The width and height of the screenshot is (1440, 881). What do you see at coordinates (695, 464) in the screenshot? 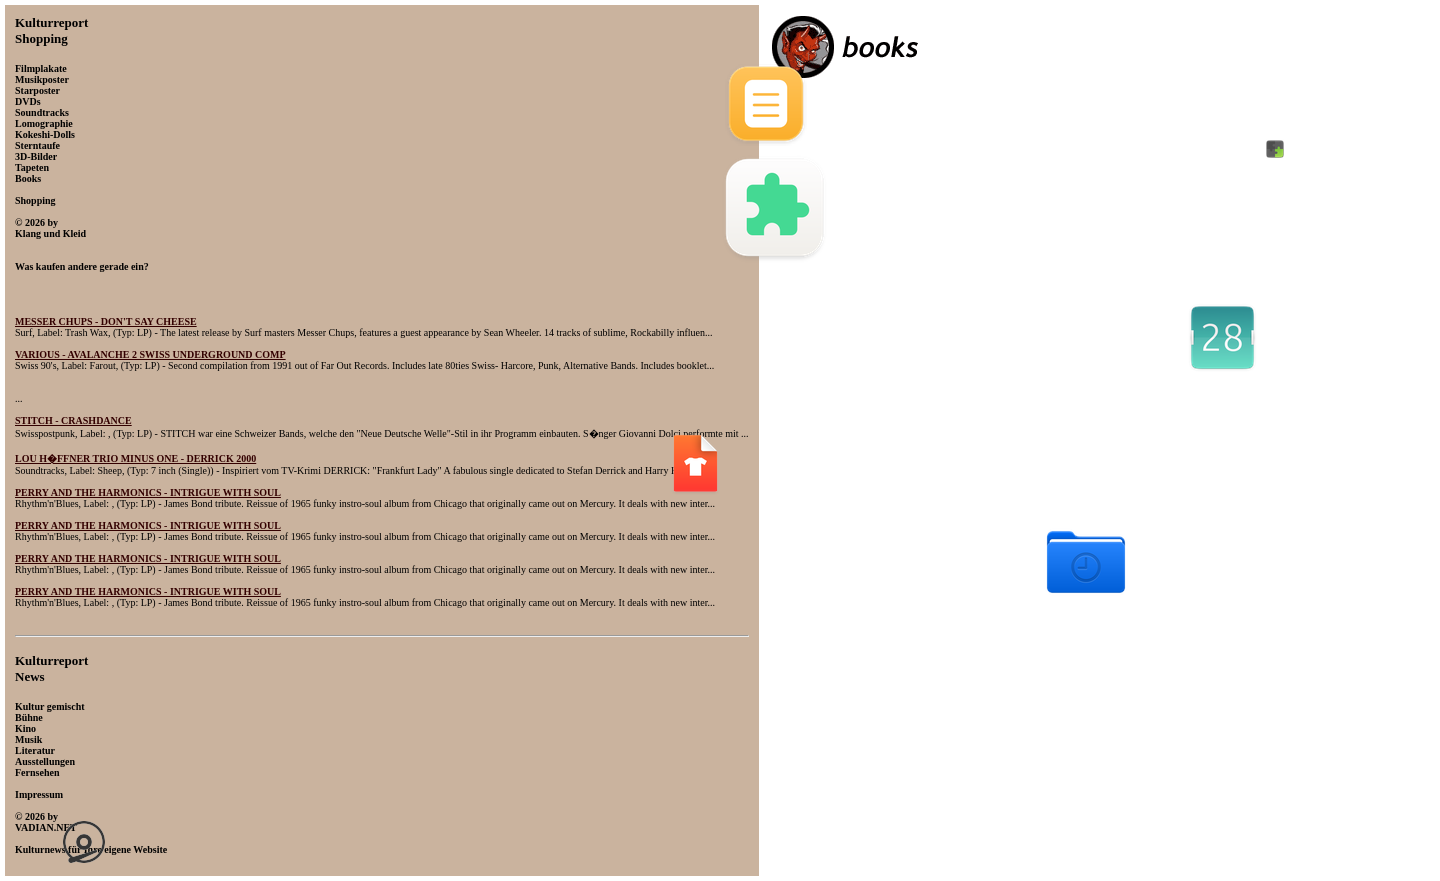
I see `a theme or appearance customization file` at bounding box center [695, 464].